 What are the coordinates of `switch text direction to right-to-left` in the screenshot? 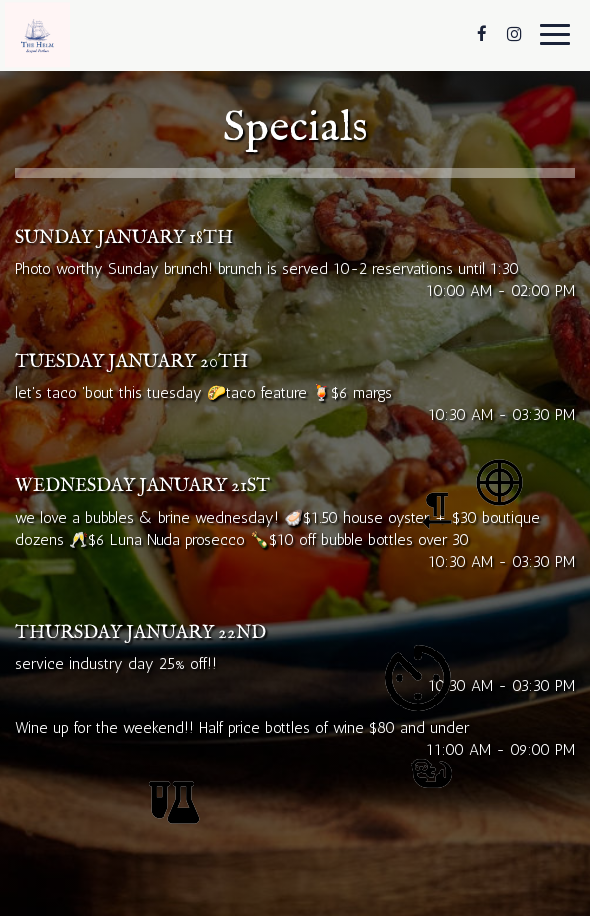 It's located at (437, 511).